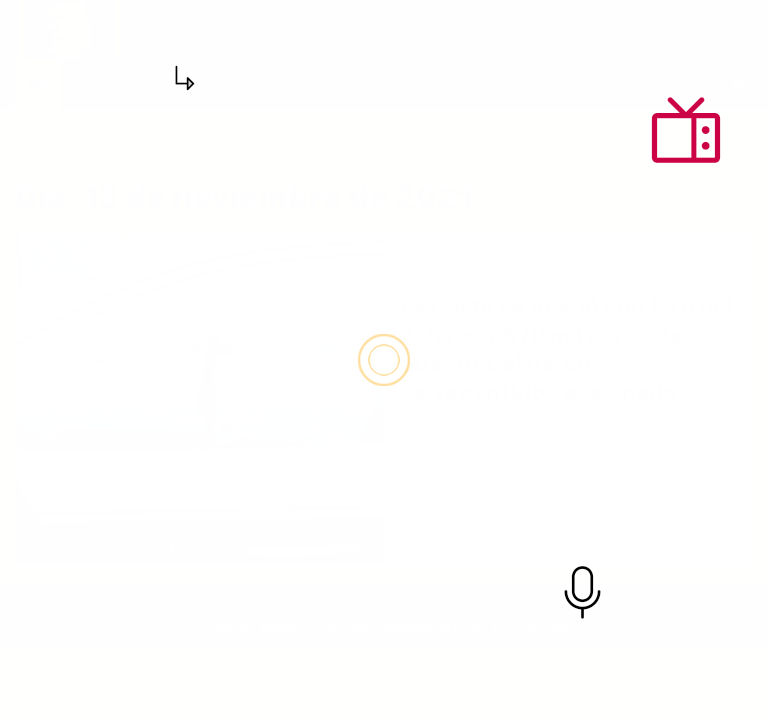 The height and width of the screenshot is (720, 768). I want to click on access TV or video streaming content, so click(686, 134).